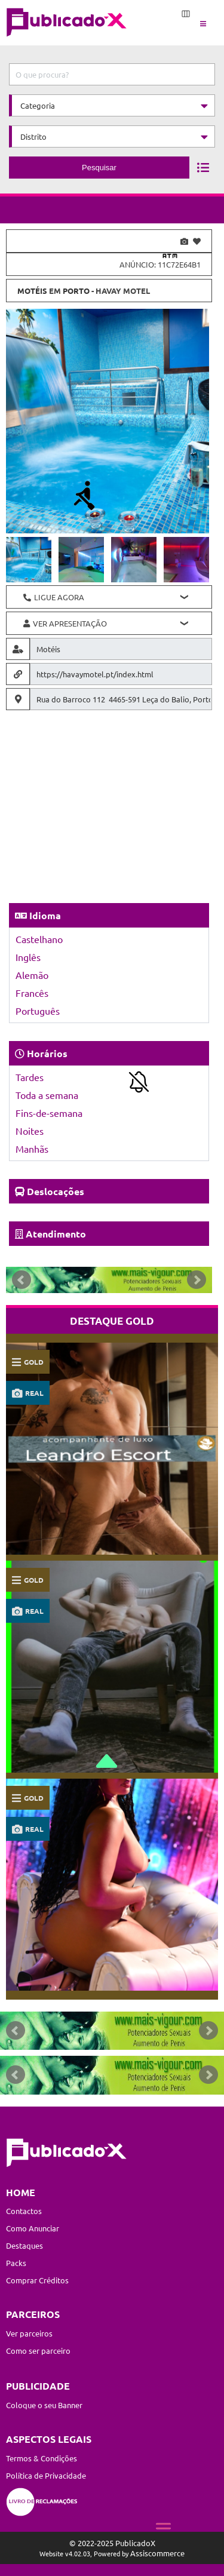 This screenshot has width=224, height=2576. What do you see at coordinates (139, 1082) in the screenshot?
I see `mute or disable notifications` at bounding box center [139, 1082].